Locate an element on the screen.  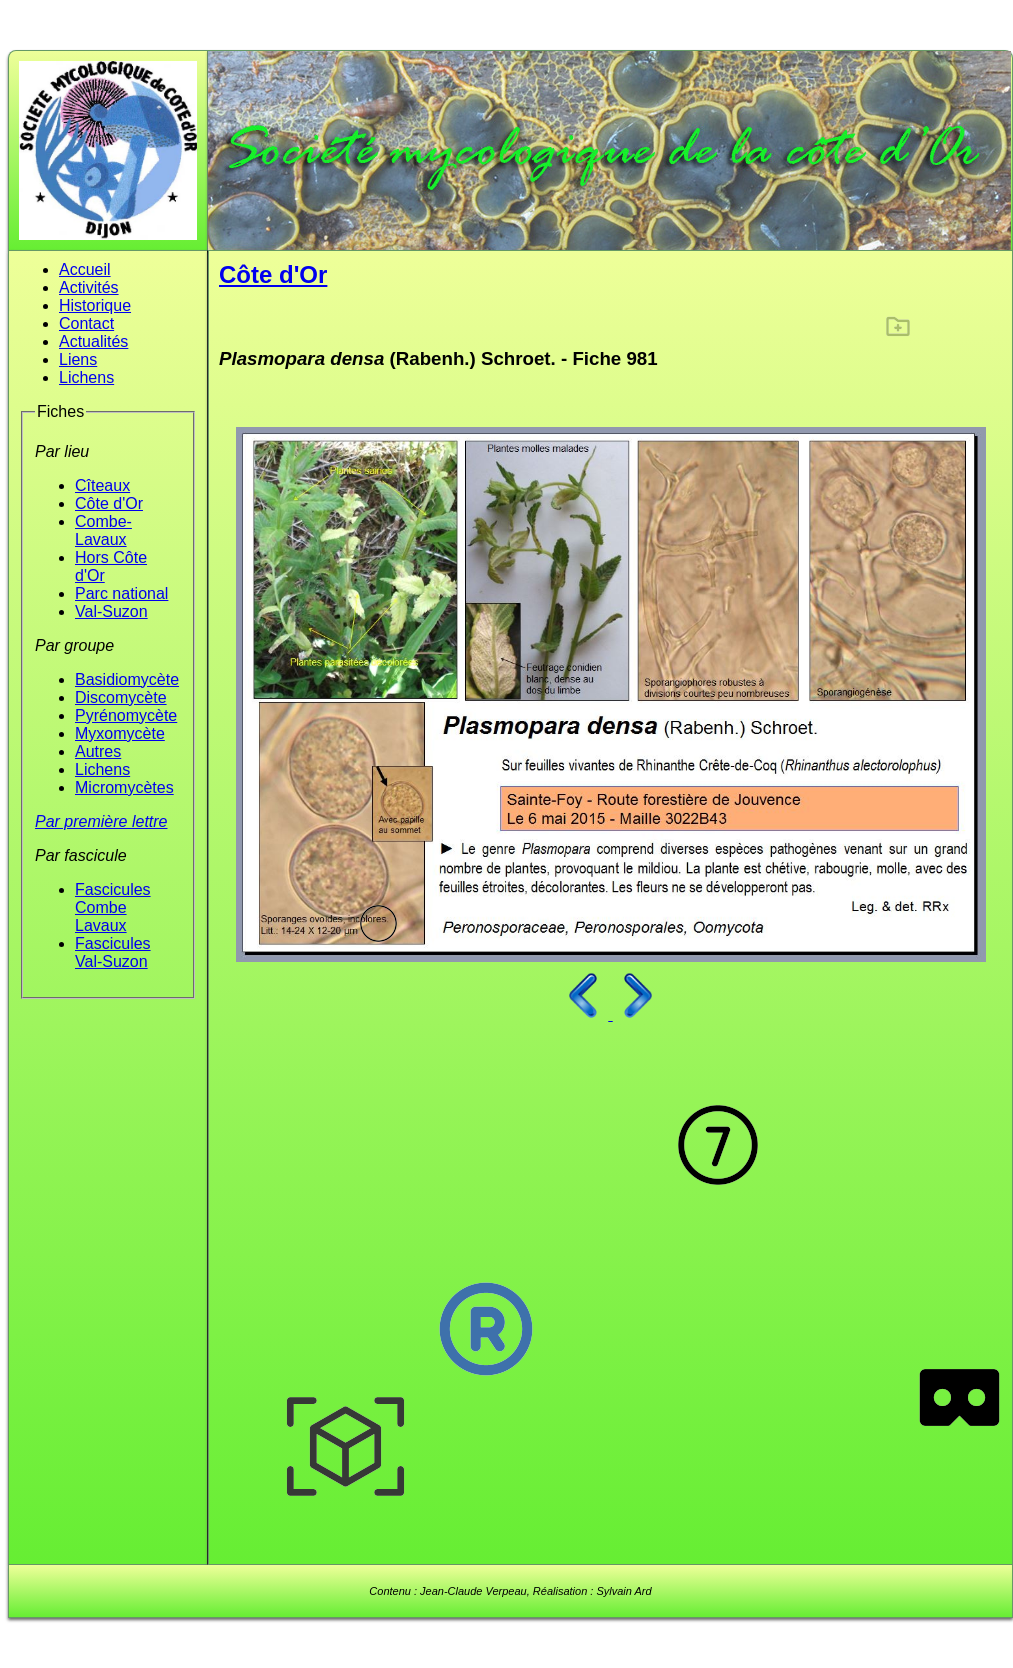
scan or capture a 3D object is located at coordinates (345, 1446).